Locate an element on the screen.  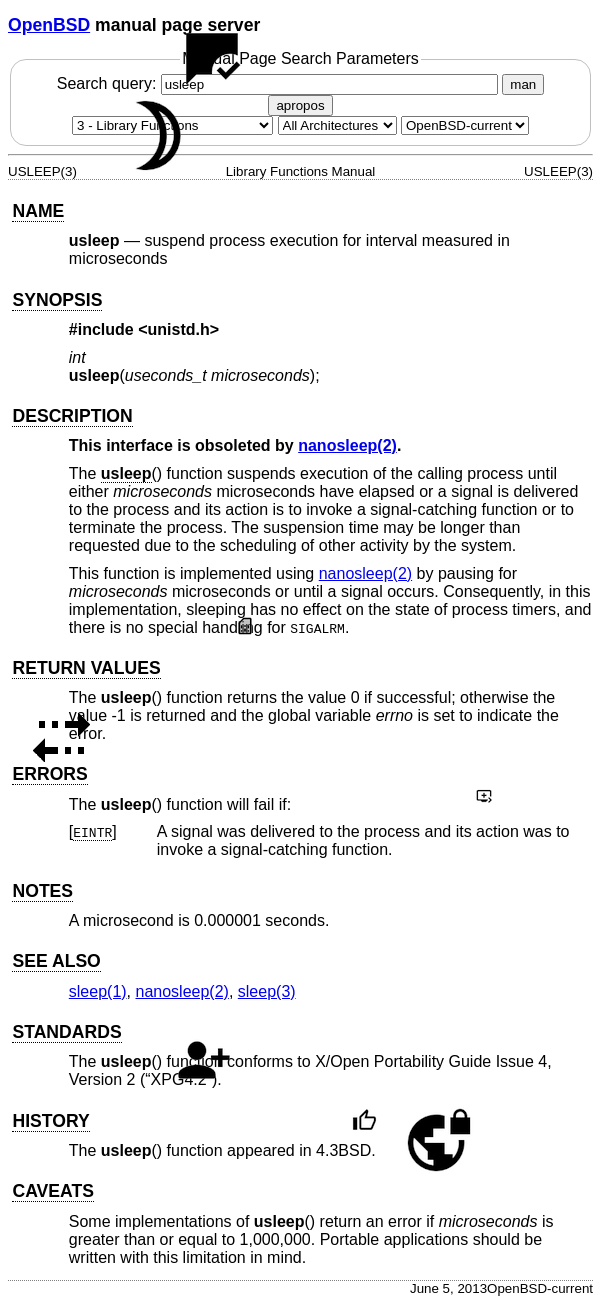
toggle dark mode or night theme is located at coordinates (156, 135).